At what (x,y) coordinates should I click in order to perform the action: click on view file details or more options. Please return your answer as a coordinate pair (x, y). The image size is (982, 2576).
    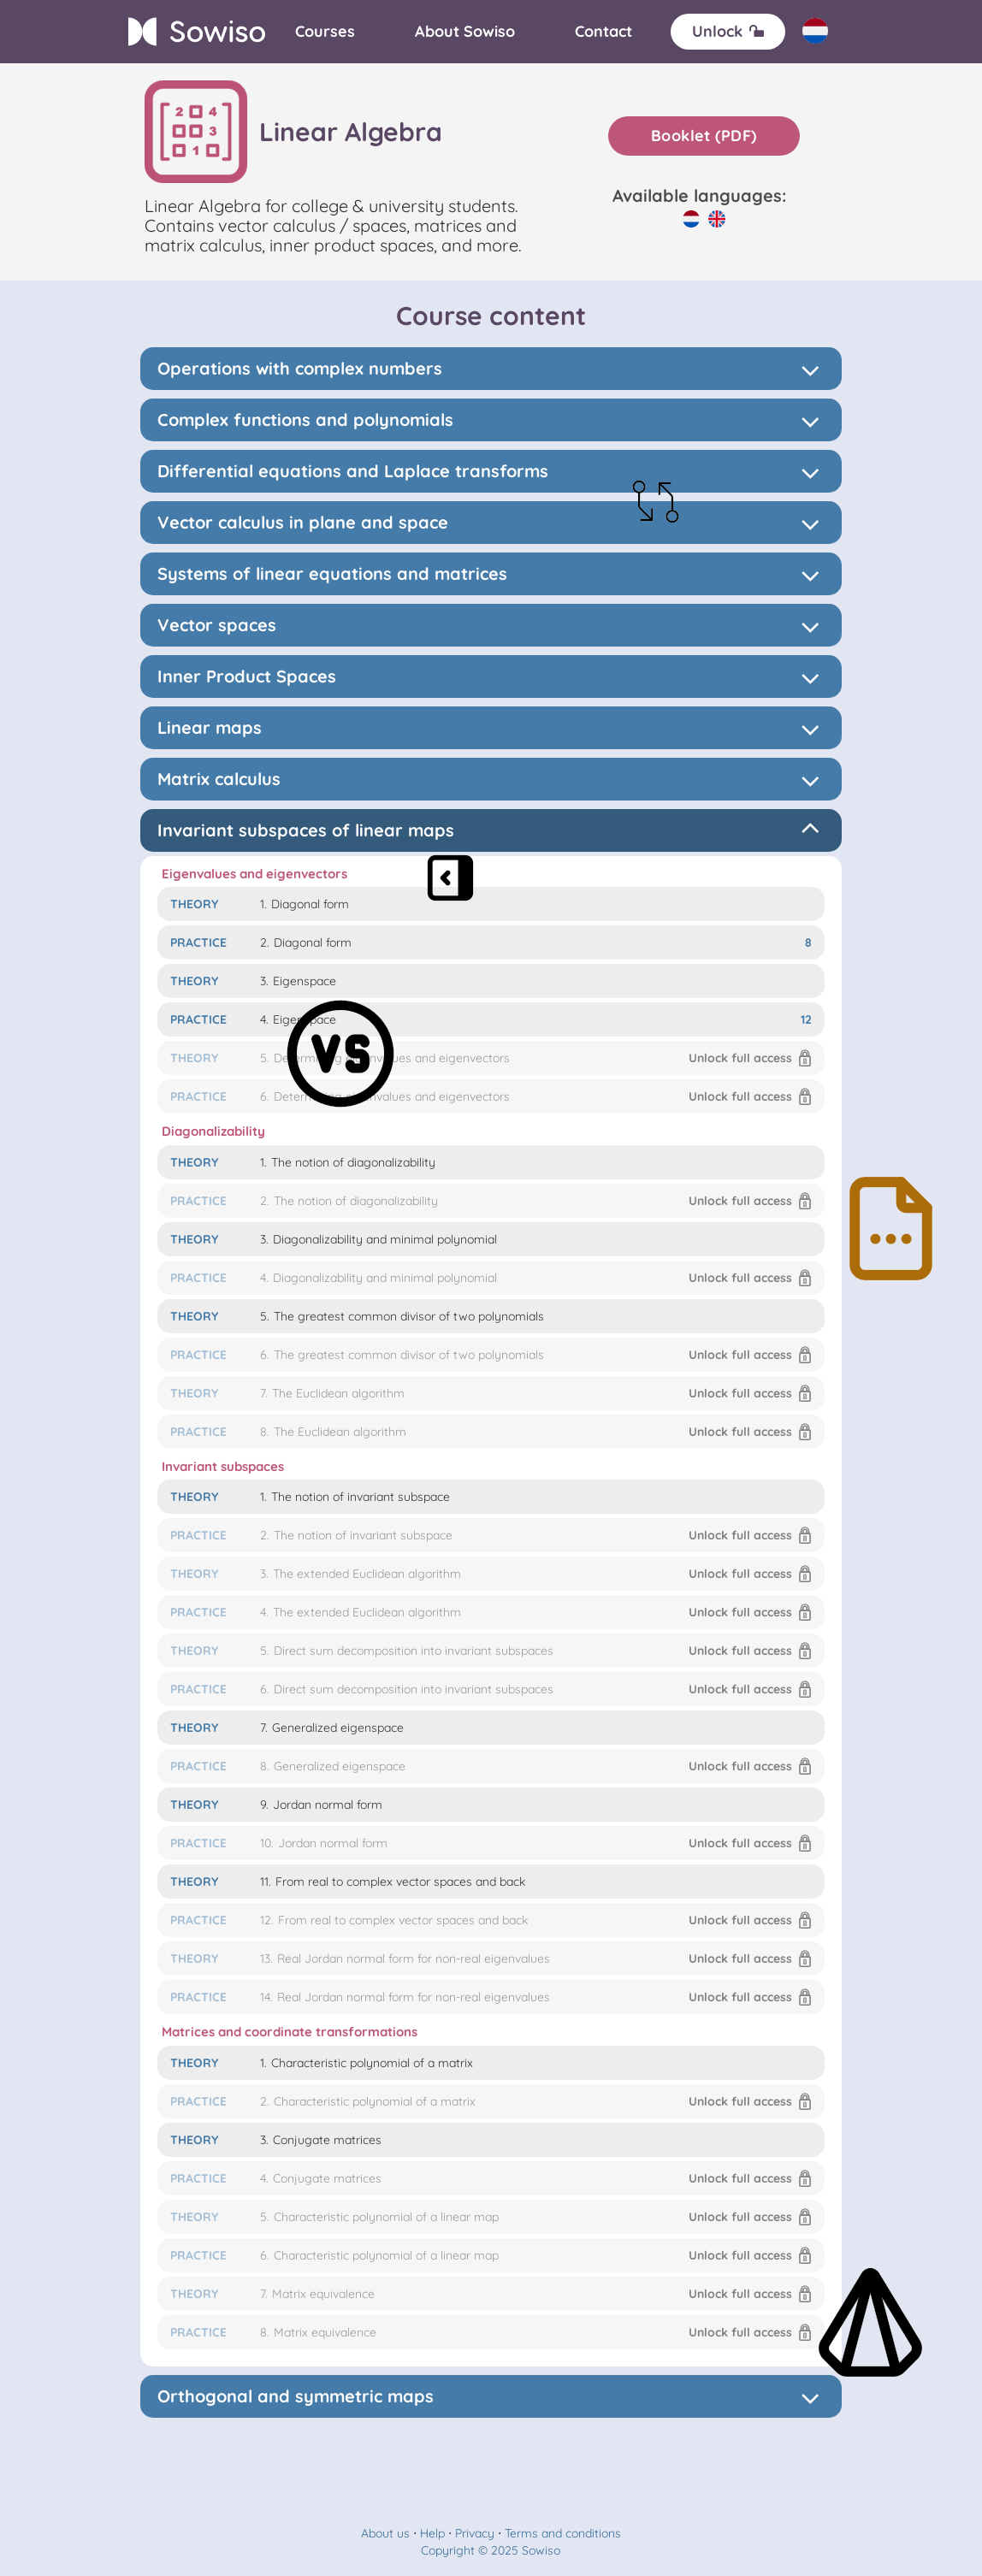
    Looking at the image, I should click on (890, 1228).